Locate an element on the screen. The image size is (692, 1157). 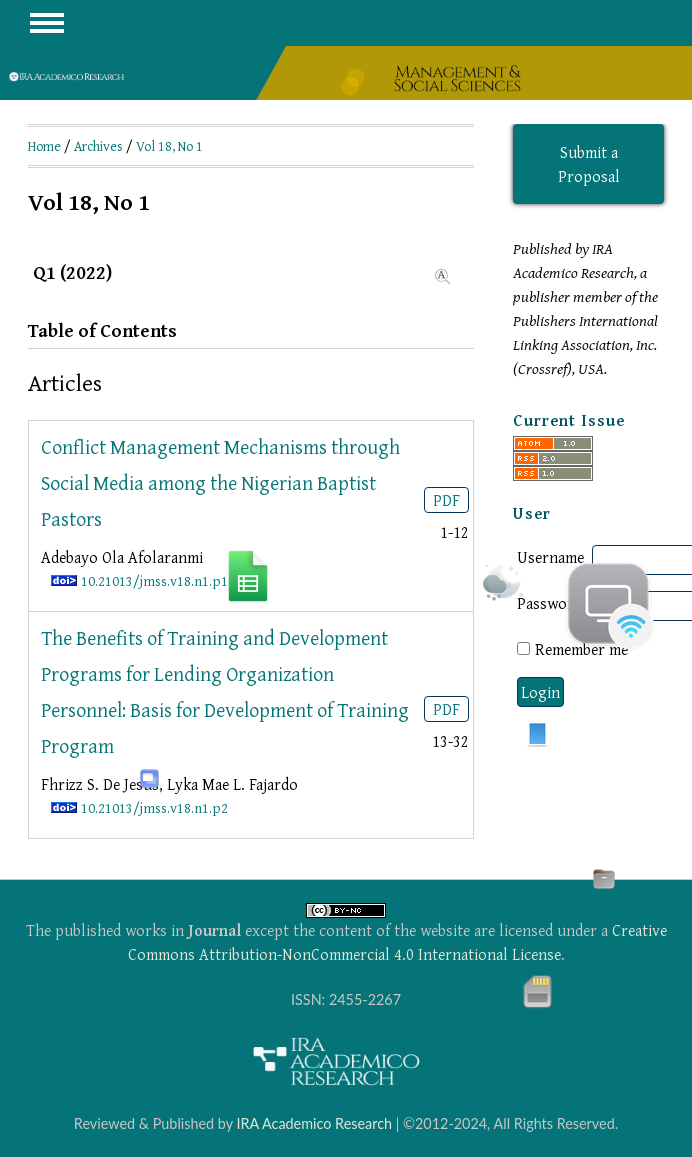
open the file manager application is located at coordinates (604, 879).